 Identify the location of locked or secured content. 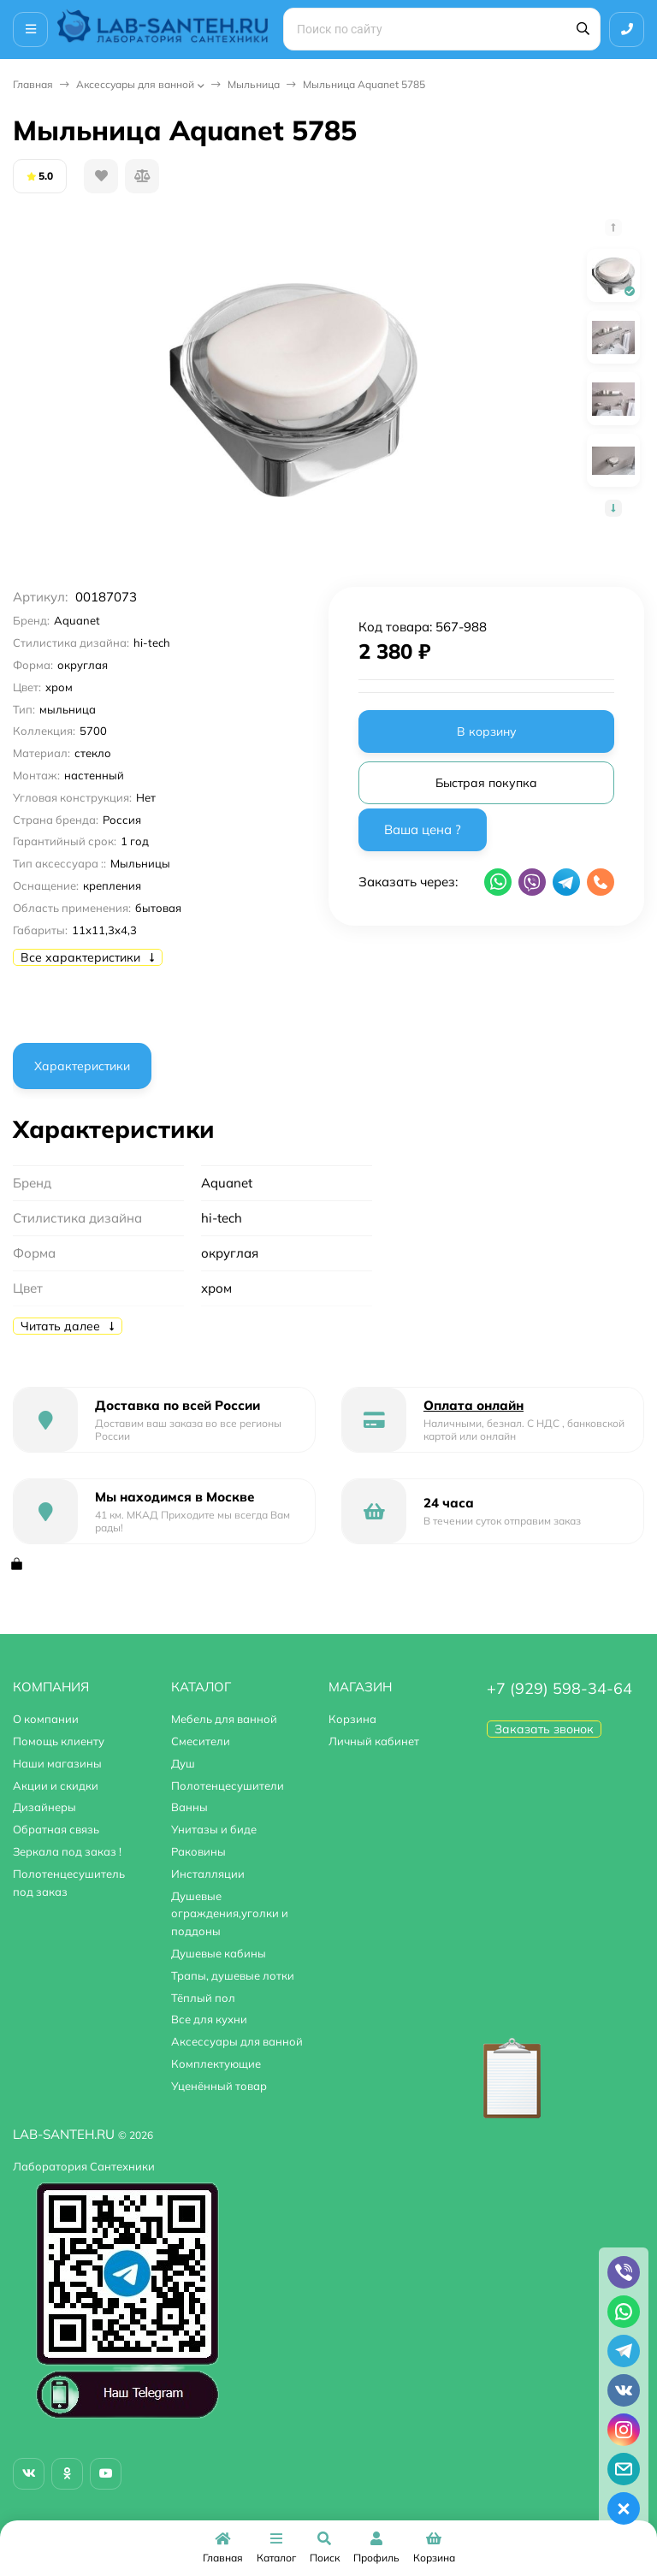
(16, 1564).